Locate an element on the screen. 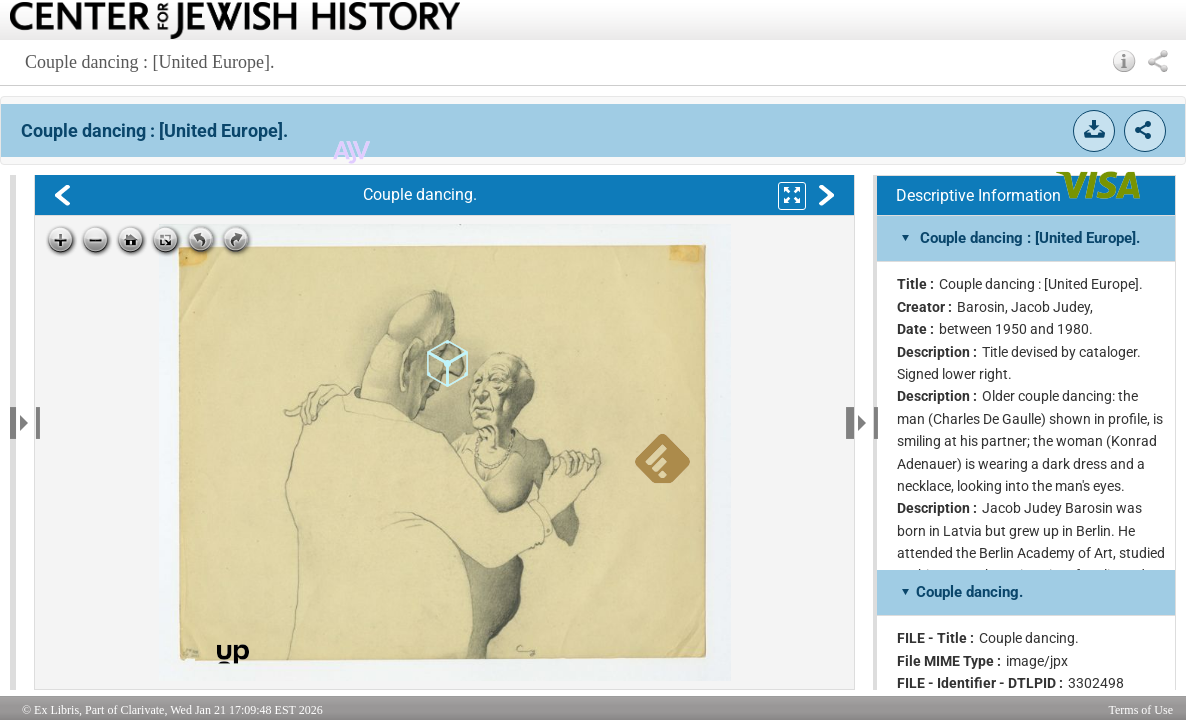 The image size is (1186, 720). IPFS (InterPlanetary File System) logo is located at coordinates (447, 363).